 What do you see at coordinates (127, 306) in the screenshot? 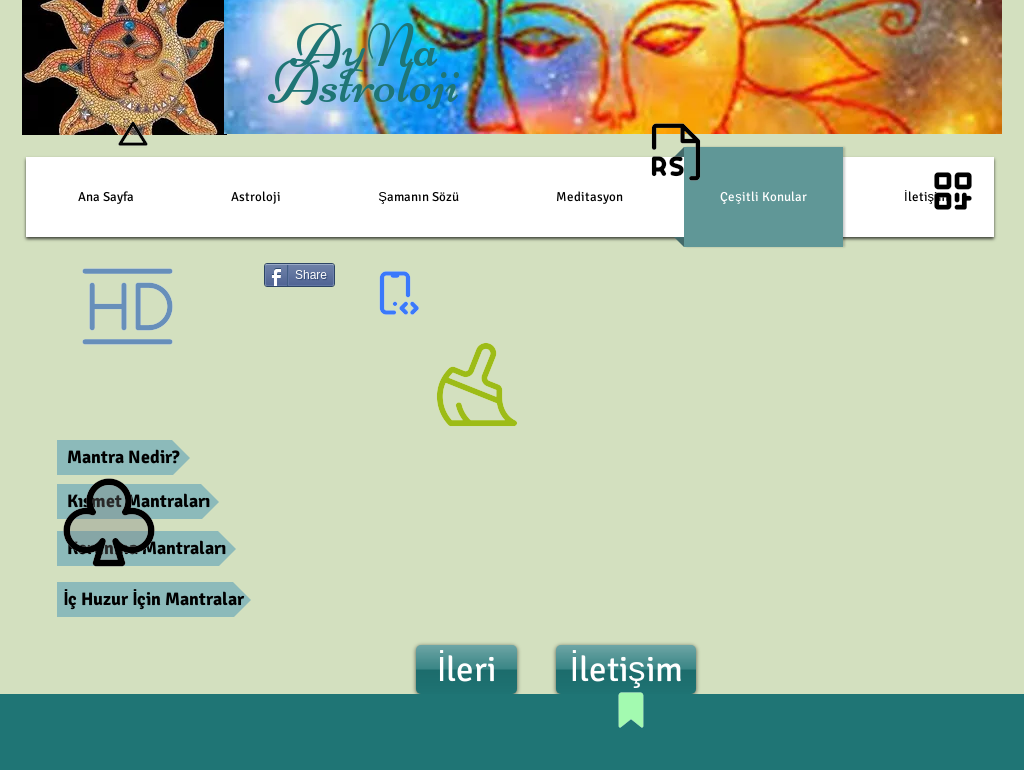
I see `indicates high-definition video quality` at bounding box center [127, 306].